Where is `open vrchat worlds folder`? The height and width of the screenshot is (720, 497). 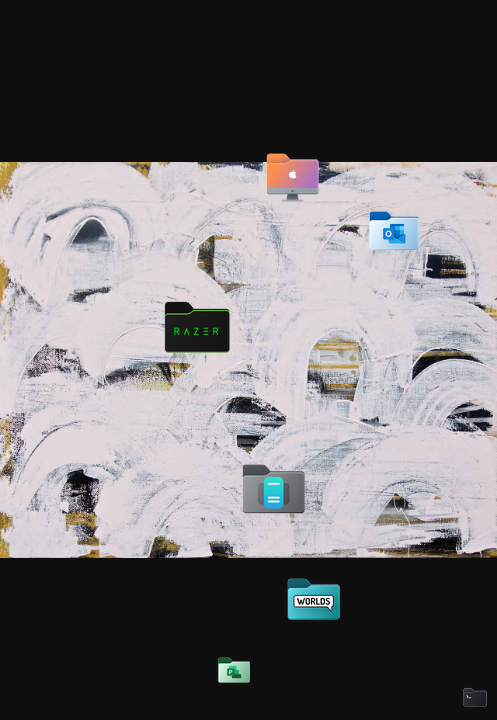
open vrchat worlds folder is located at coordinates (313, 600).